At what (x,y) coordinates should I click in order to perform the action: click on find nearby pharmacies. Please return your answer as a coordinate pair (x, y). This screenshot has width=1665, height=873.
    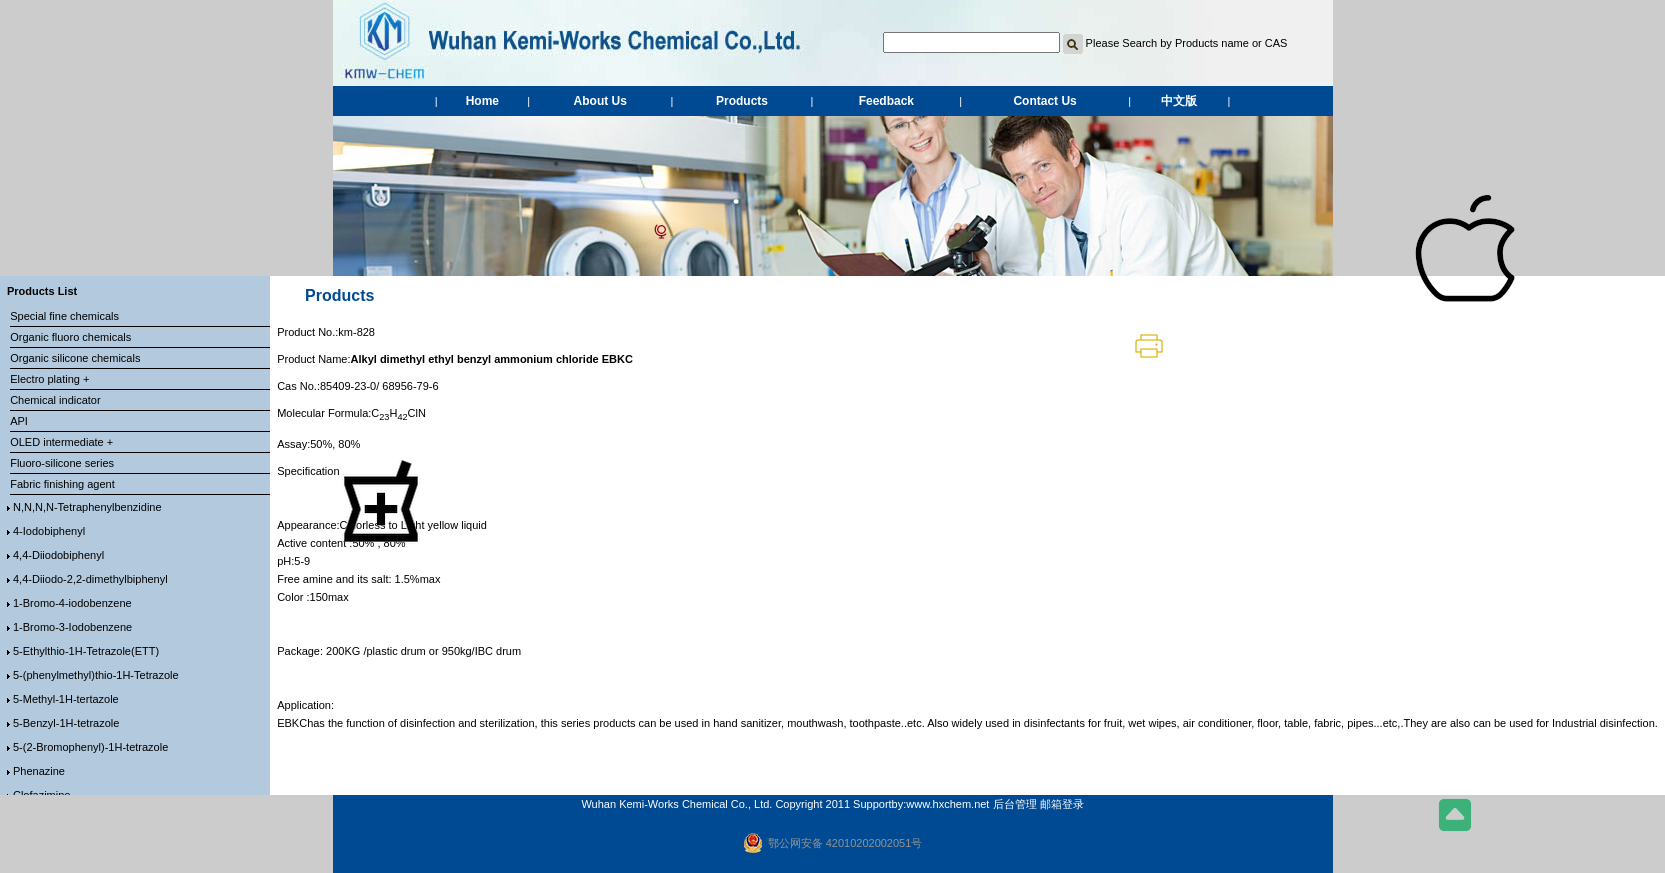
    Looking at the image, I should click on (381, 505).